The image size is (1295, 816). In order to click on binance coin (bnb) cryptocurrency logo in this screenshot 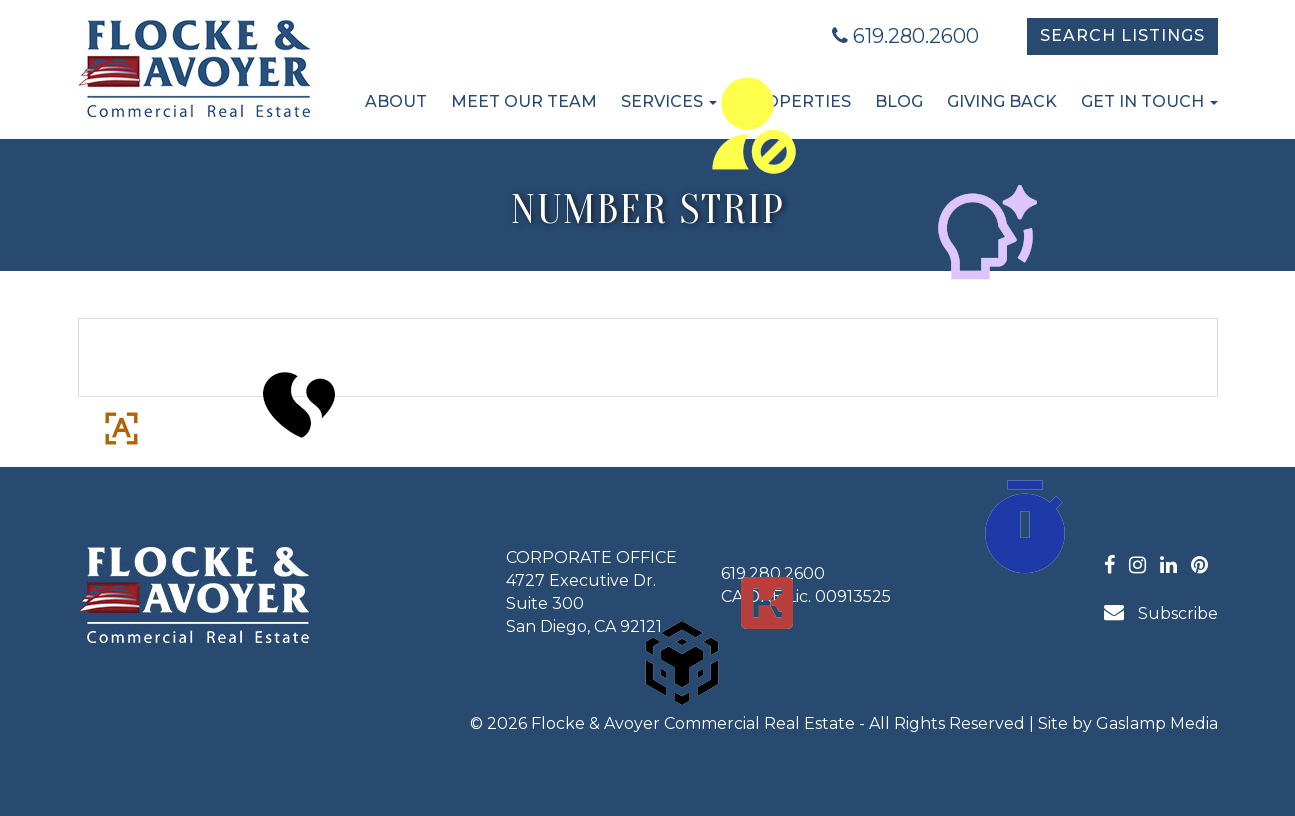, I will do `click(682, 663)`.